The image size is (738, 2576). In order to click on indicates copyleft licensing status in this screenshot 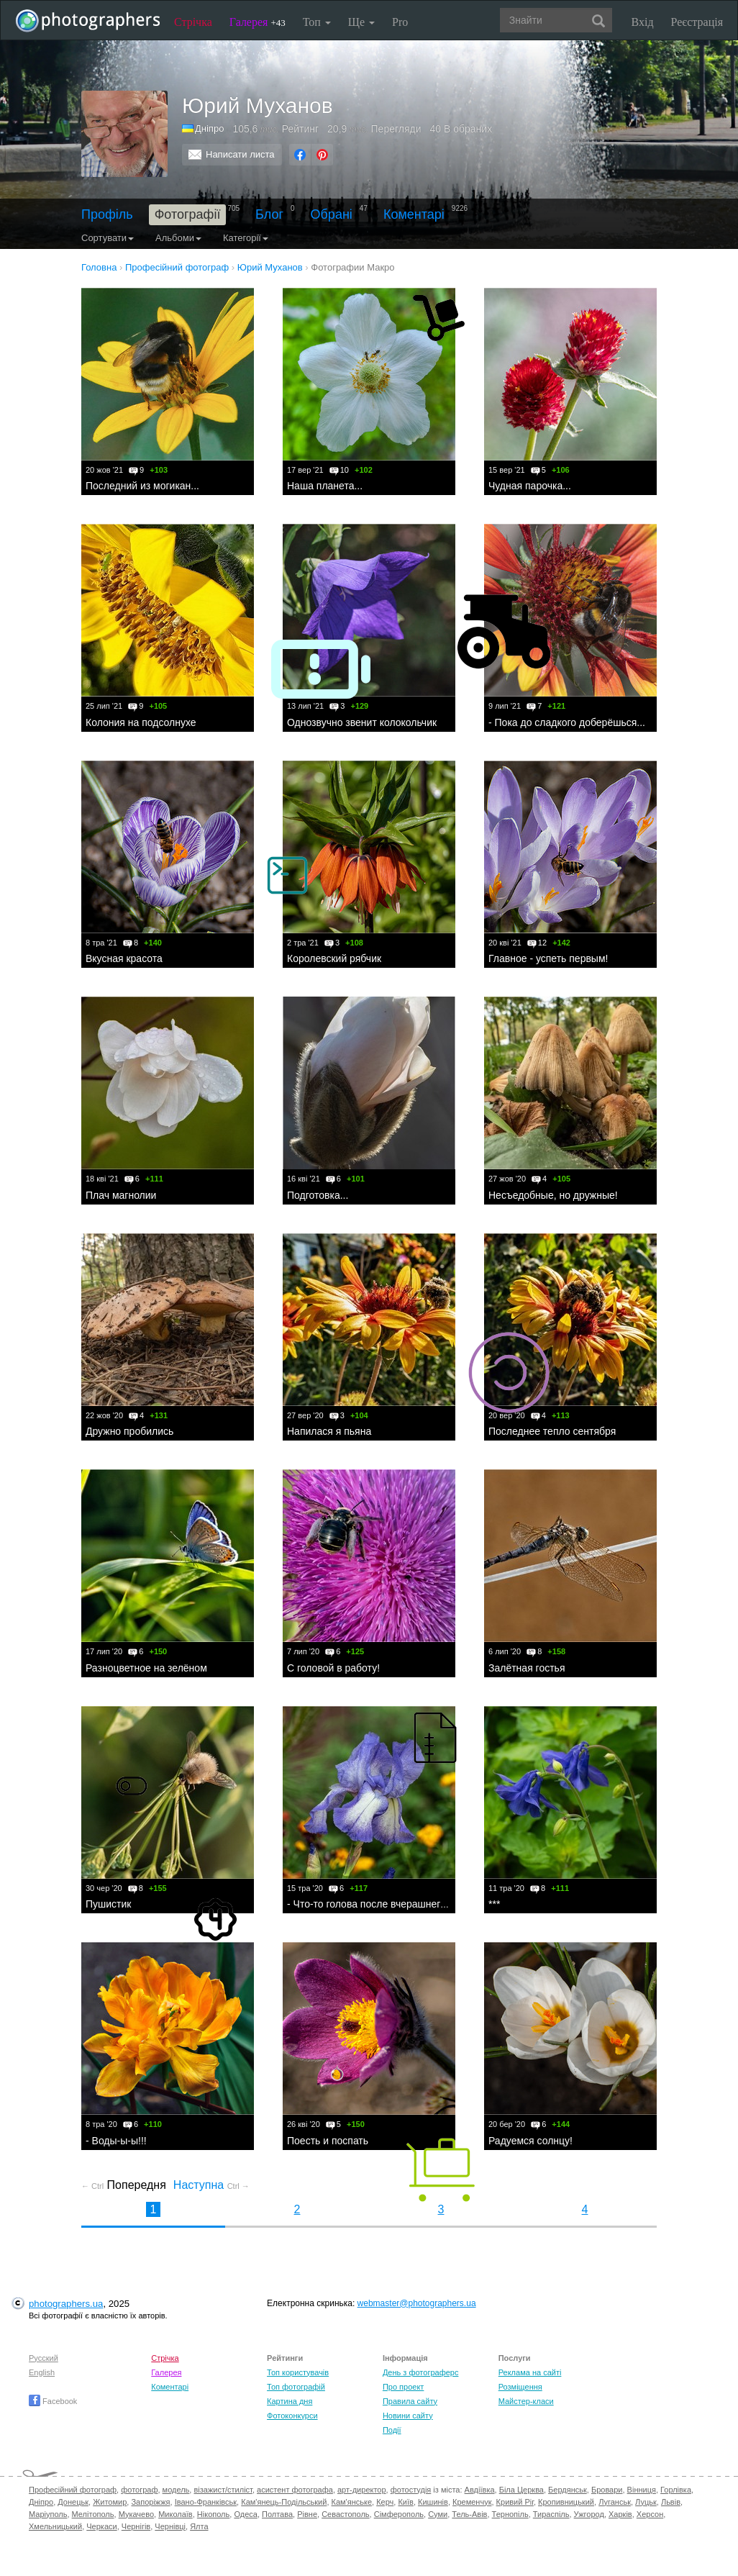, I will do `click(509, 1372)`.